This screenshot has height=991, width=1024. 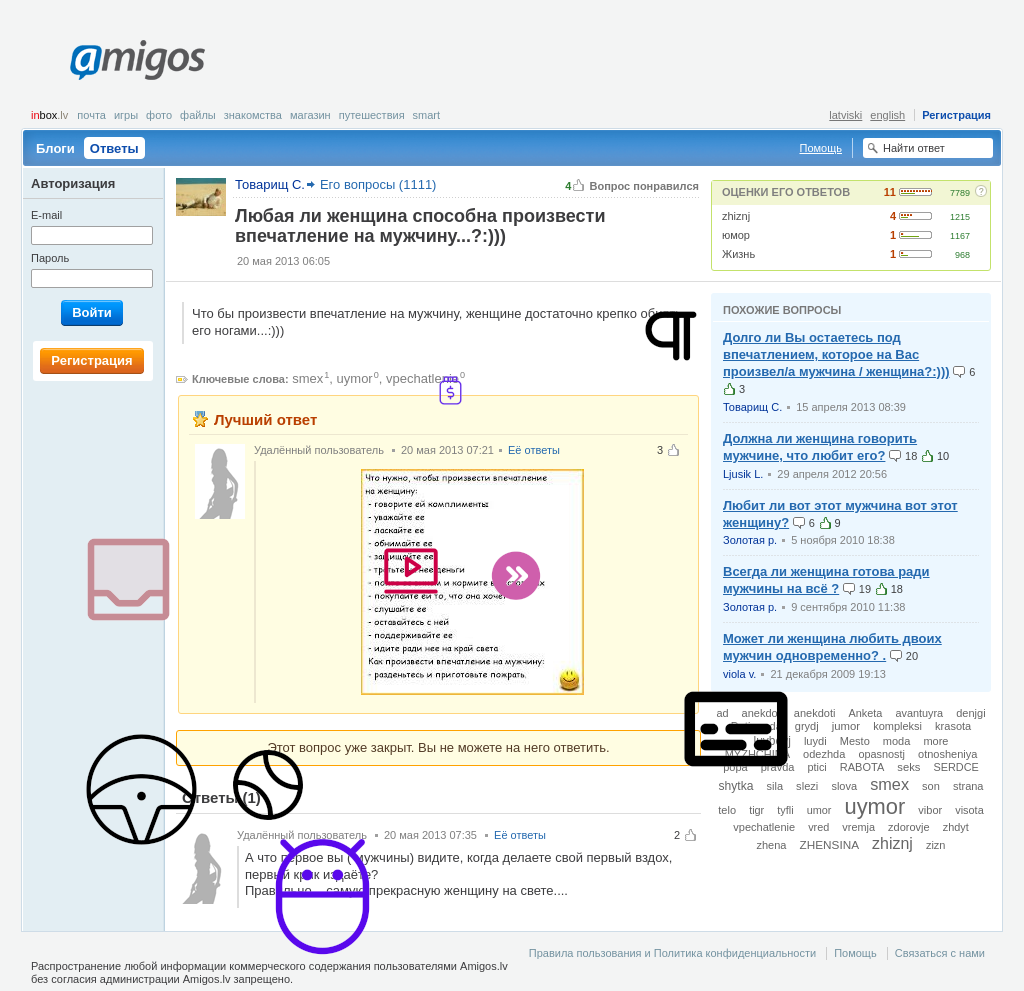 I want to click on leave a tip or donation, so click(x=450, y=390).